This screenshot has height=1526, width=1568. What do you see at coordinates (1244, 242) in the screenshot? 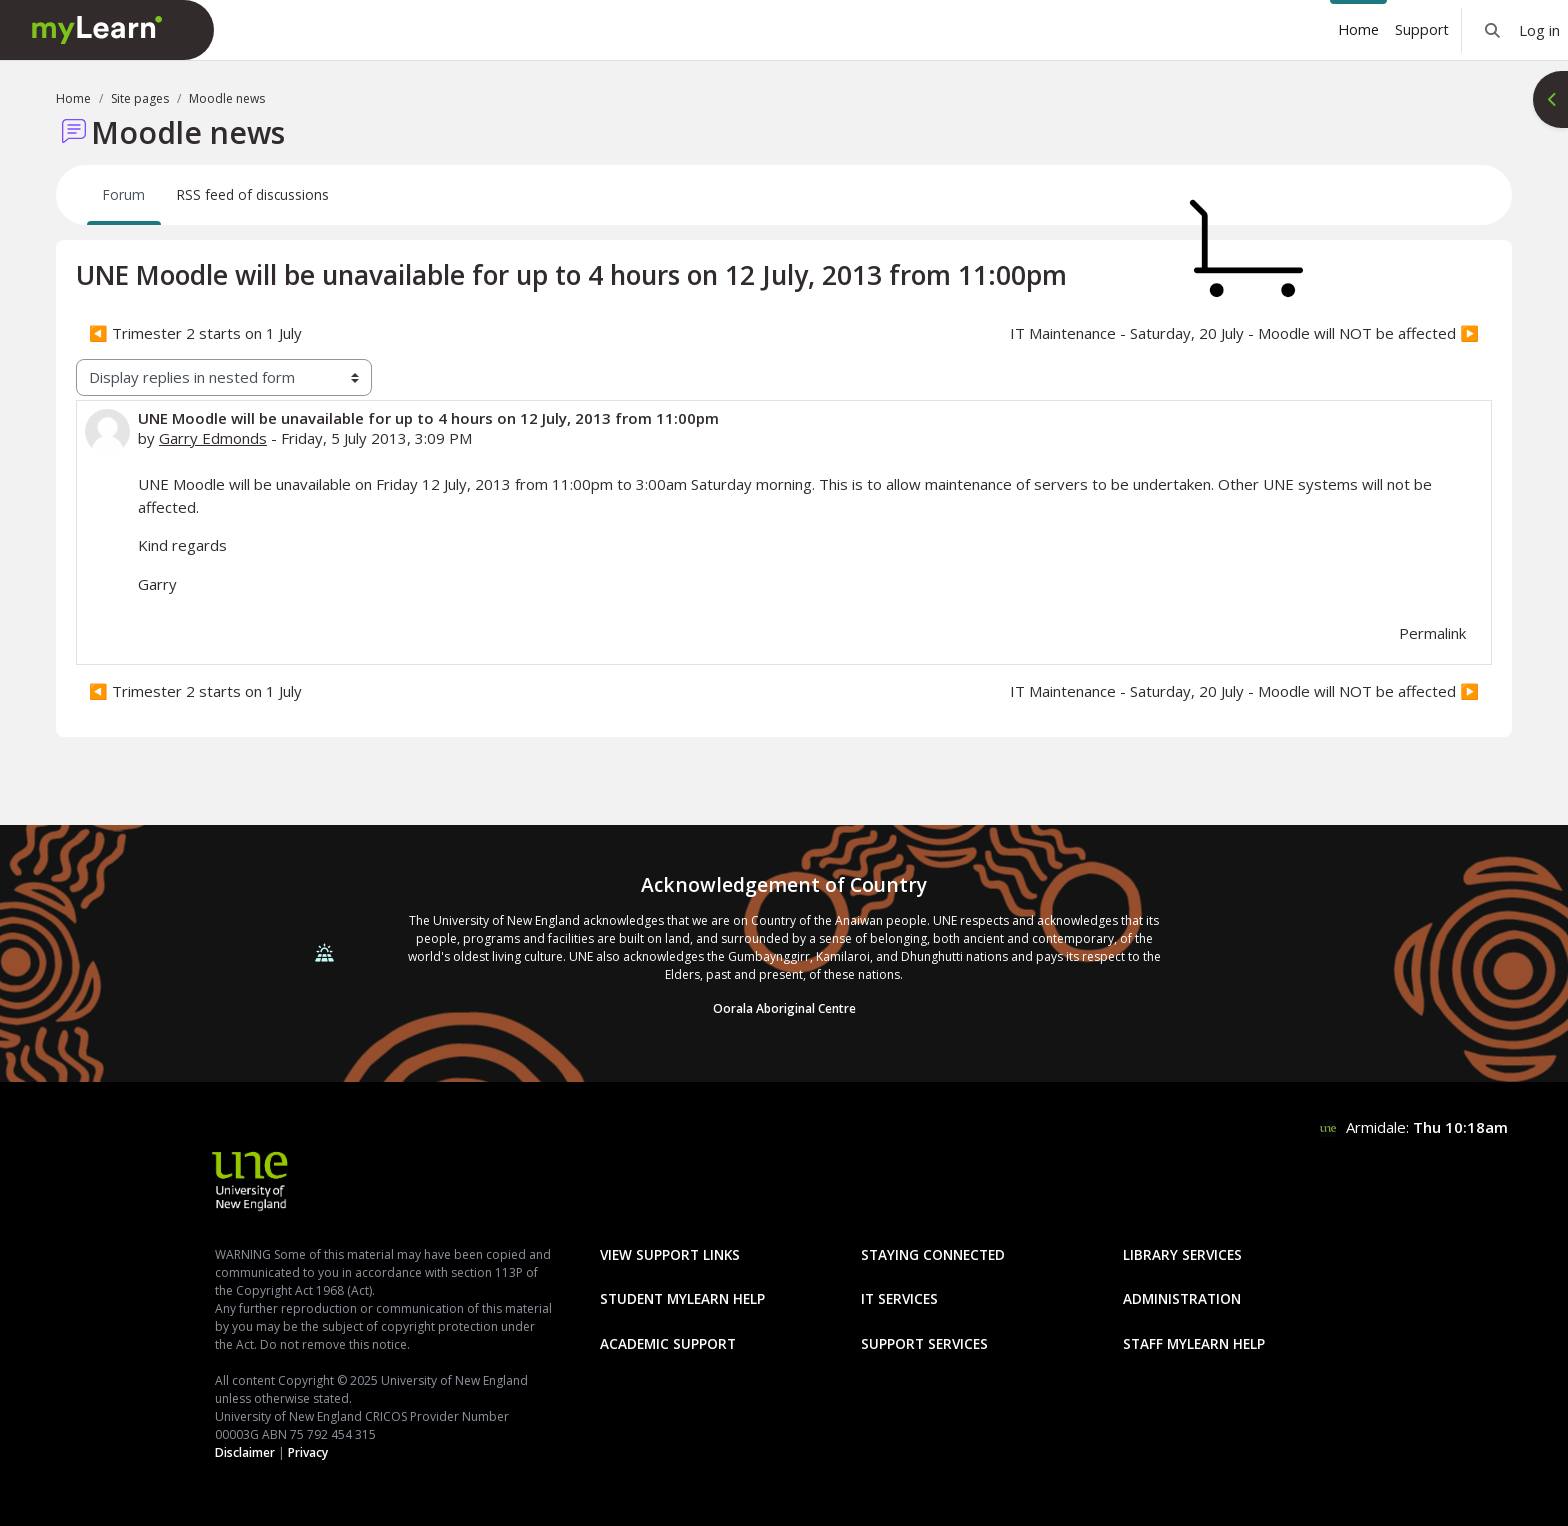
I see `view shopping cart` at bounding box center [1244, 242].